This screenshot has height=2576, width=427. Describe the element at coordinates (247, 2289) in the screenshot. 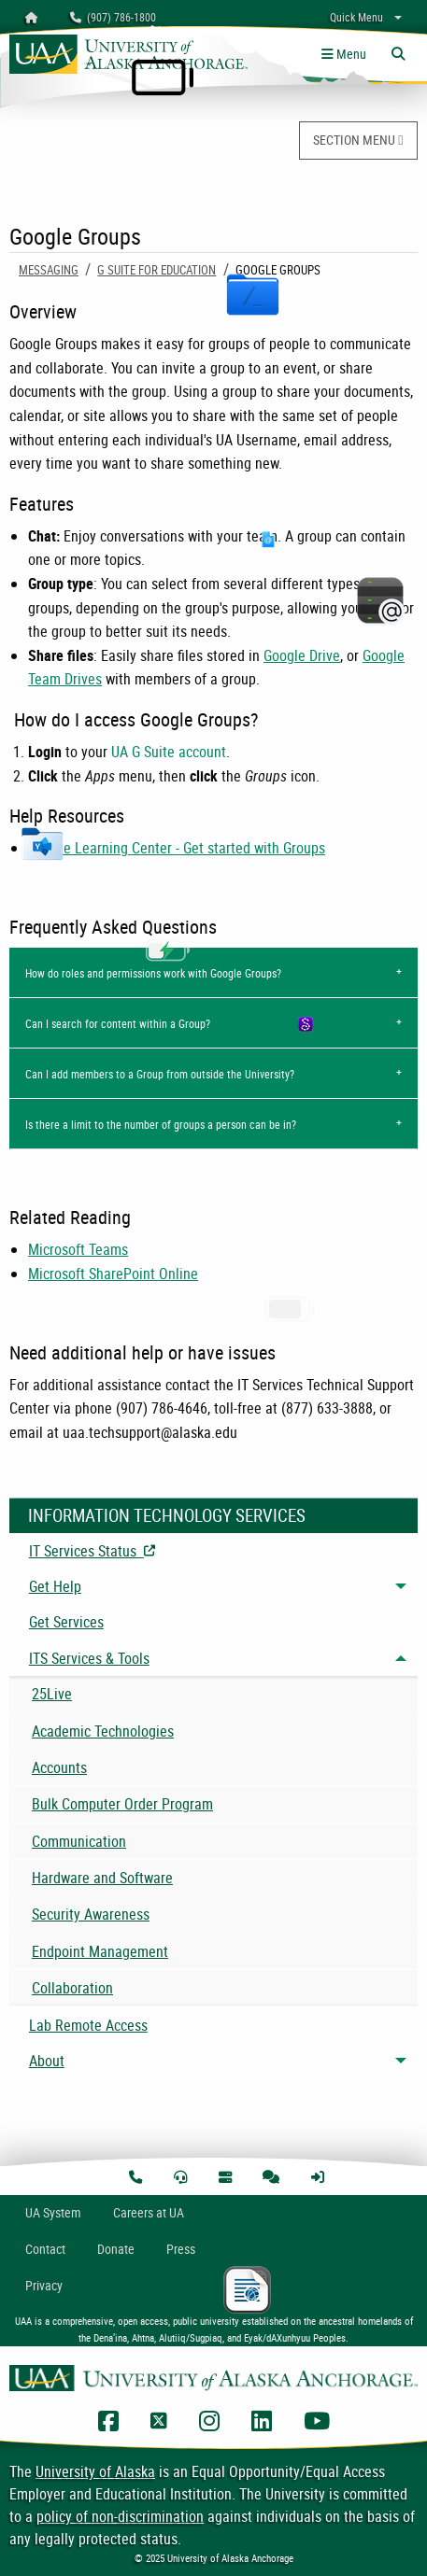

I see `open libreoffice writer for web documents` at that location.